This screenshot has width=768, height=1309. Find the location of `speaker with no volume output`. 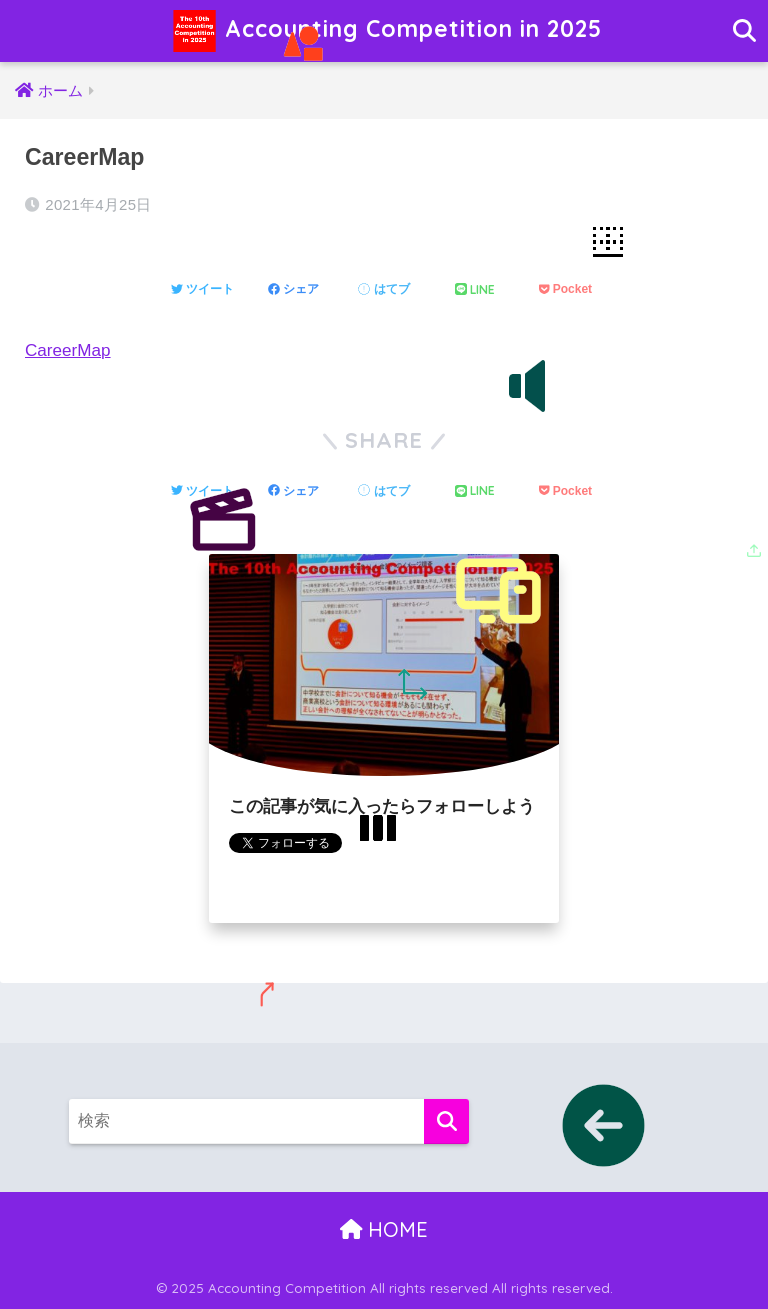

speaker with no volume output is located at coordinates (537, 386).